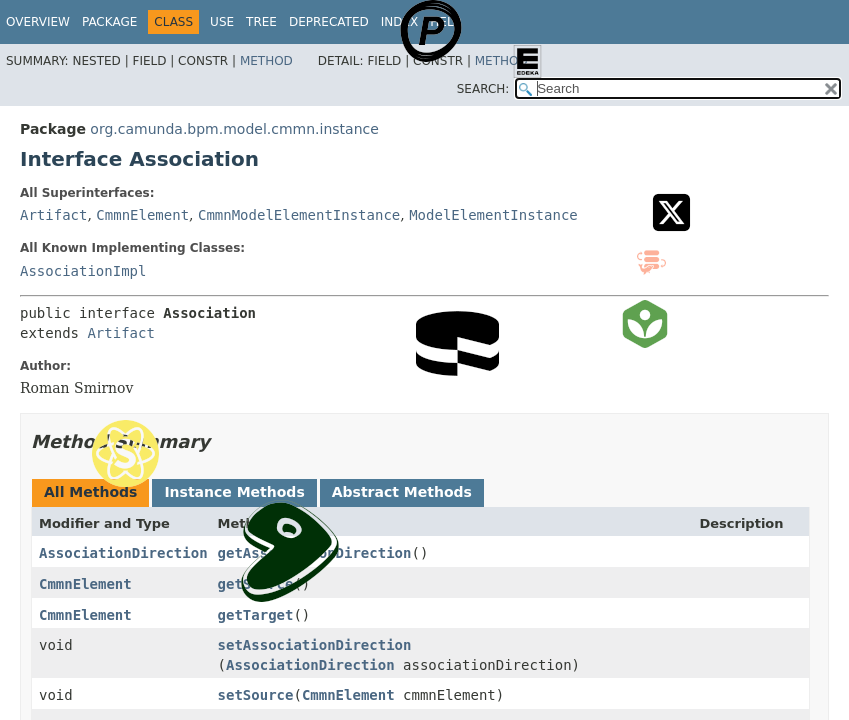 The width and height of the screenshot is (849, 720). Describe the element at coordinates (645, 324) in the screenshot. I see `open Khan Academy app` at that location.